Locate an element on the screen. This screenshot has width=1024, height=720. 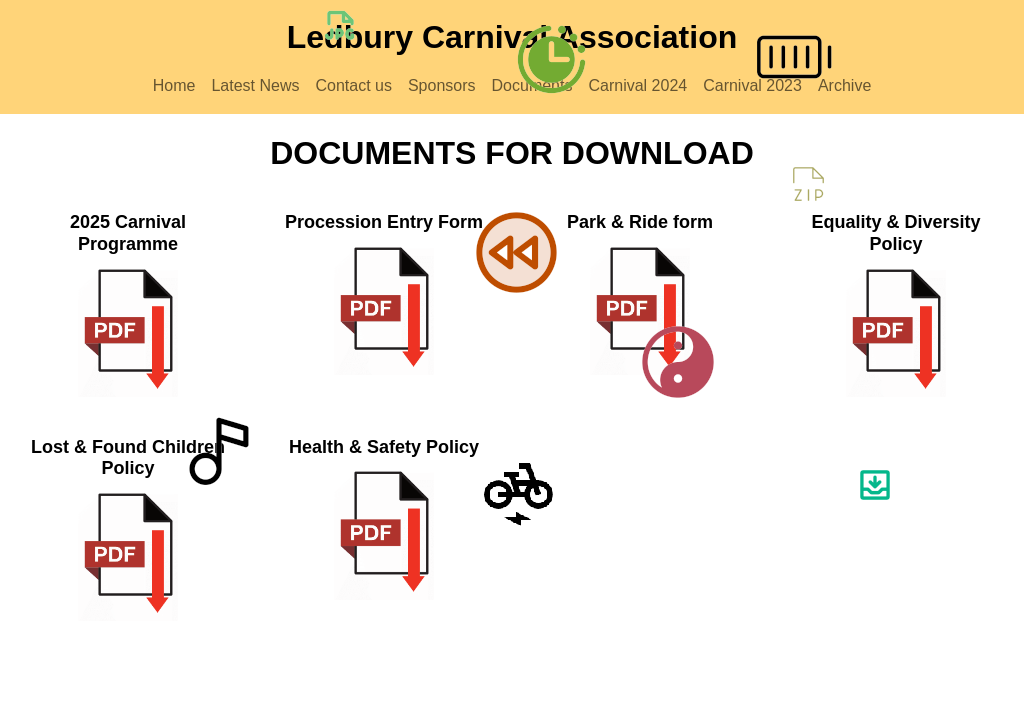
indicates battery is fully charged is located at coordinates (793, 57).